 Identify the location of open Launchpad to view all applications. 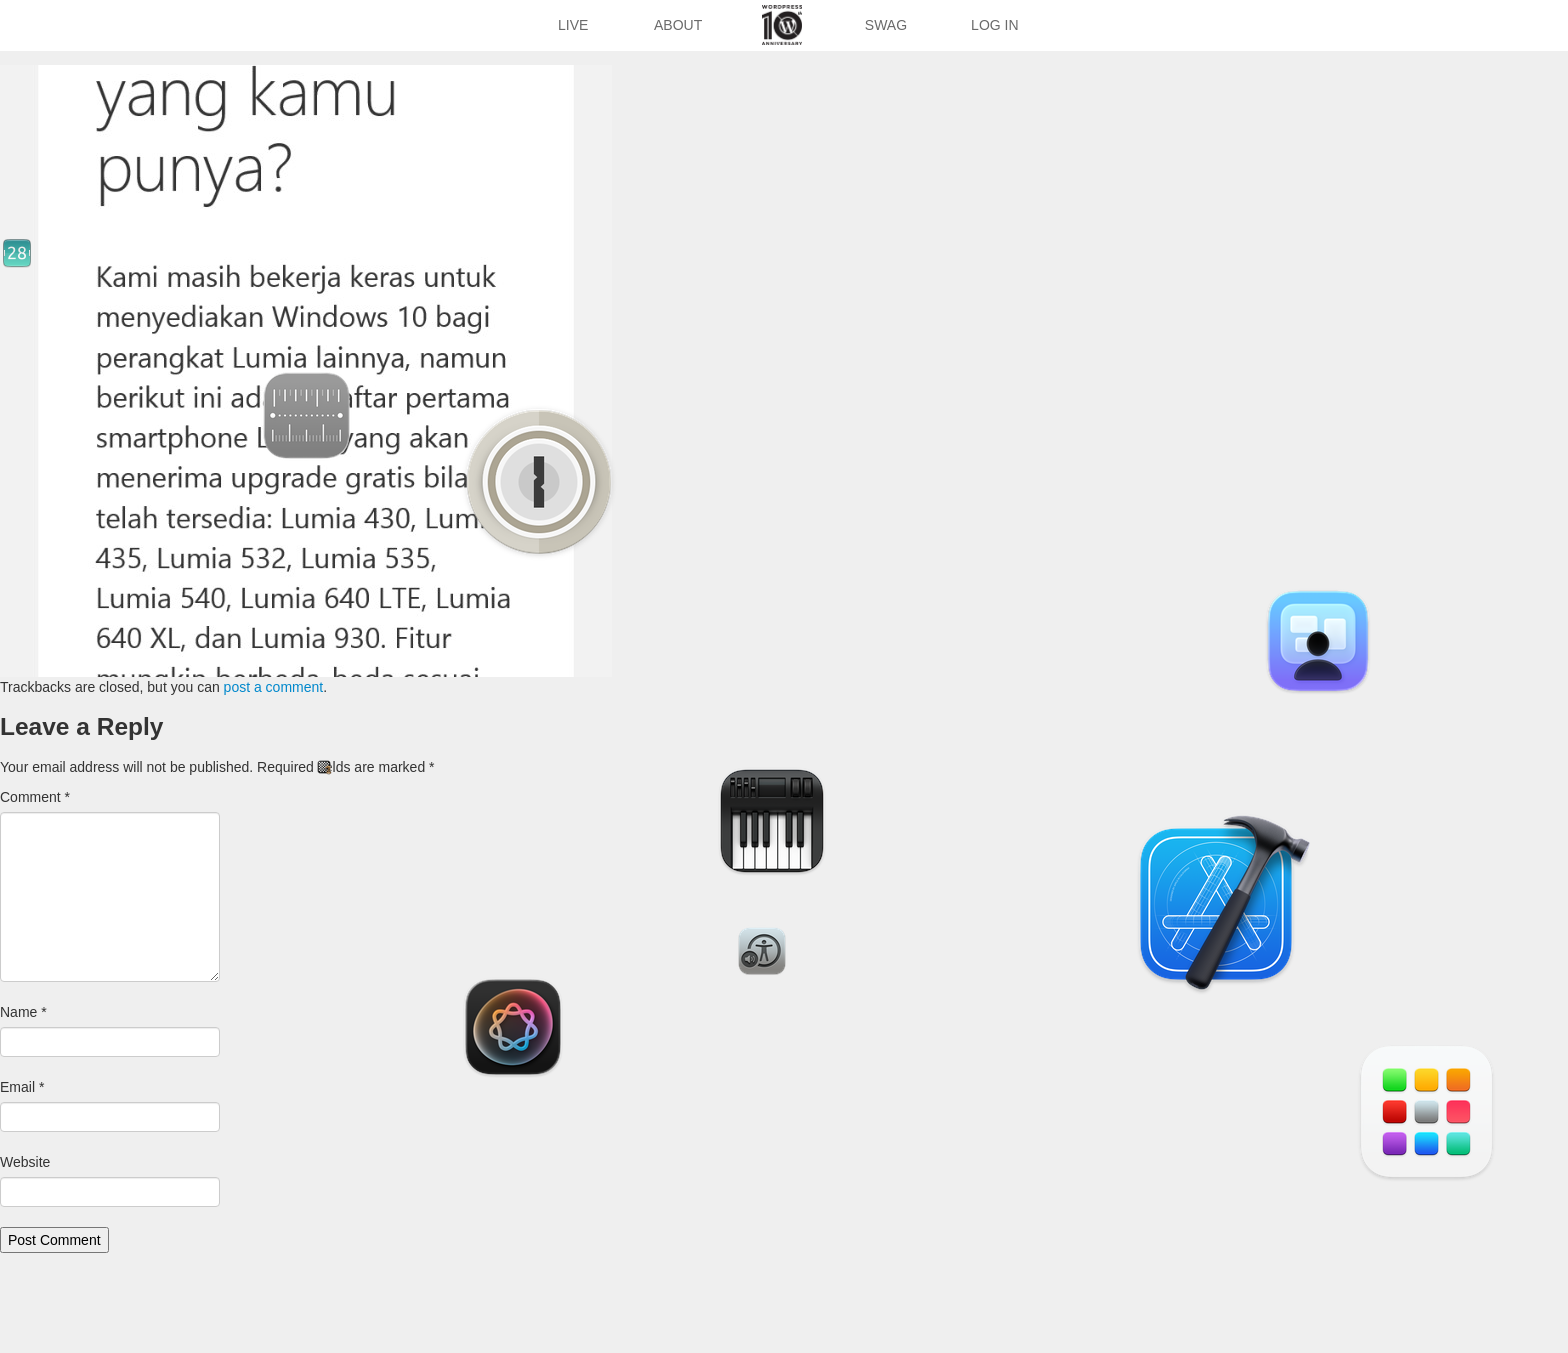
(1426, 1111).